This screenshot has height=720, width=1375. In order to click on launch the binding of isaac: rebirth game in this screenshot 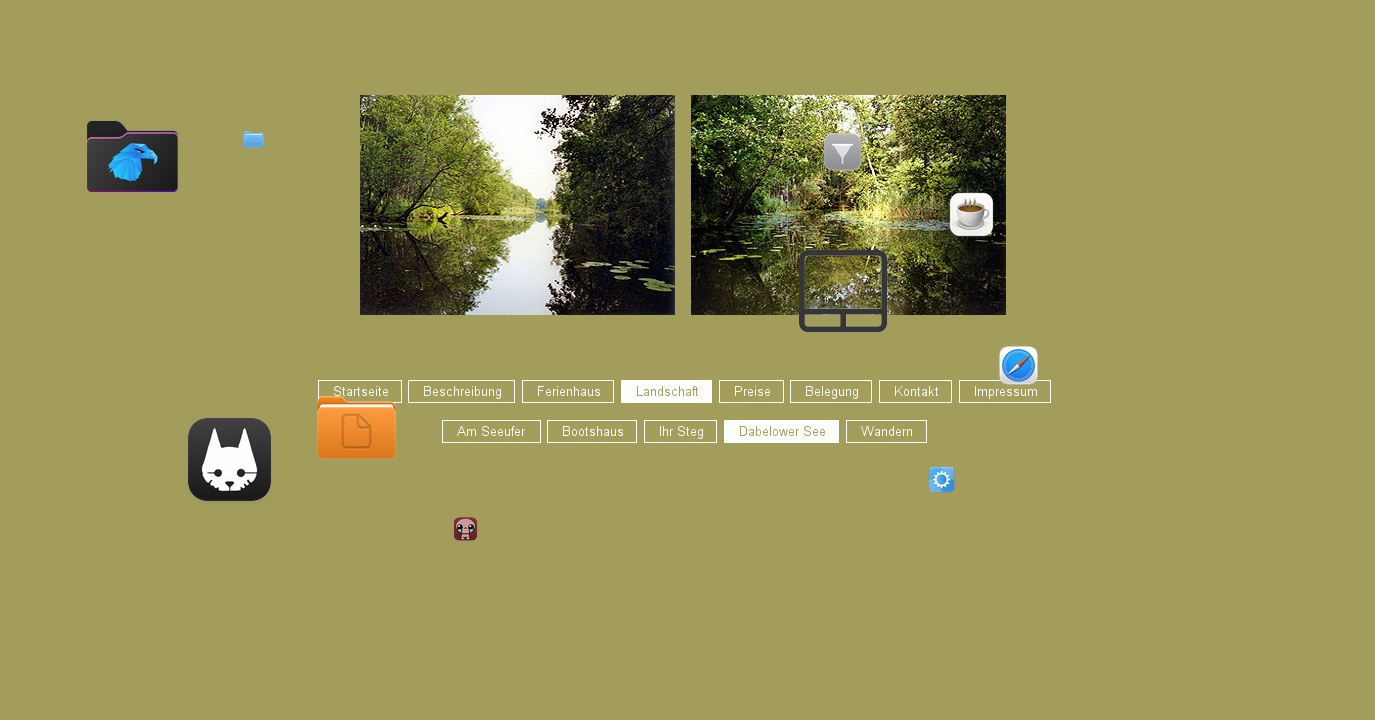, I will do `click(465, 528)`.